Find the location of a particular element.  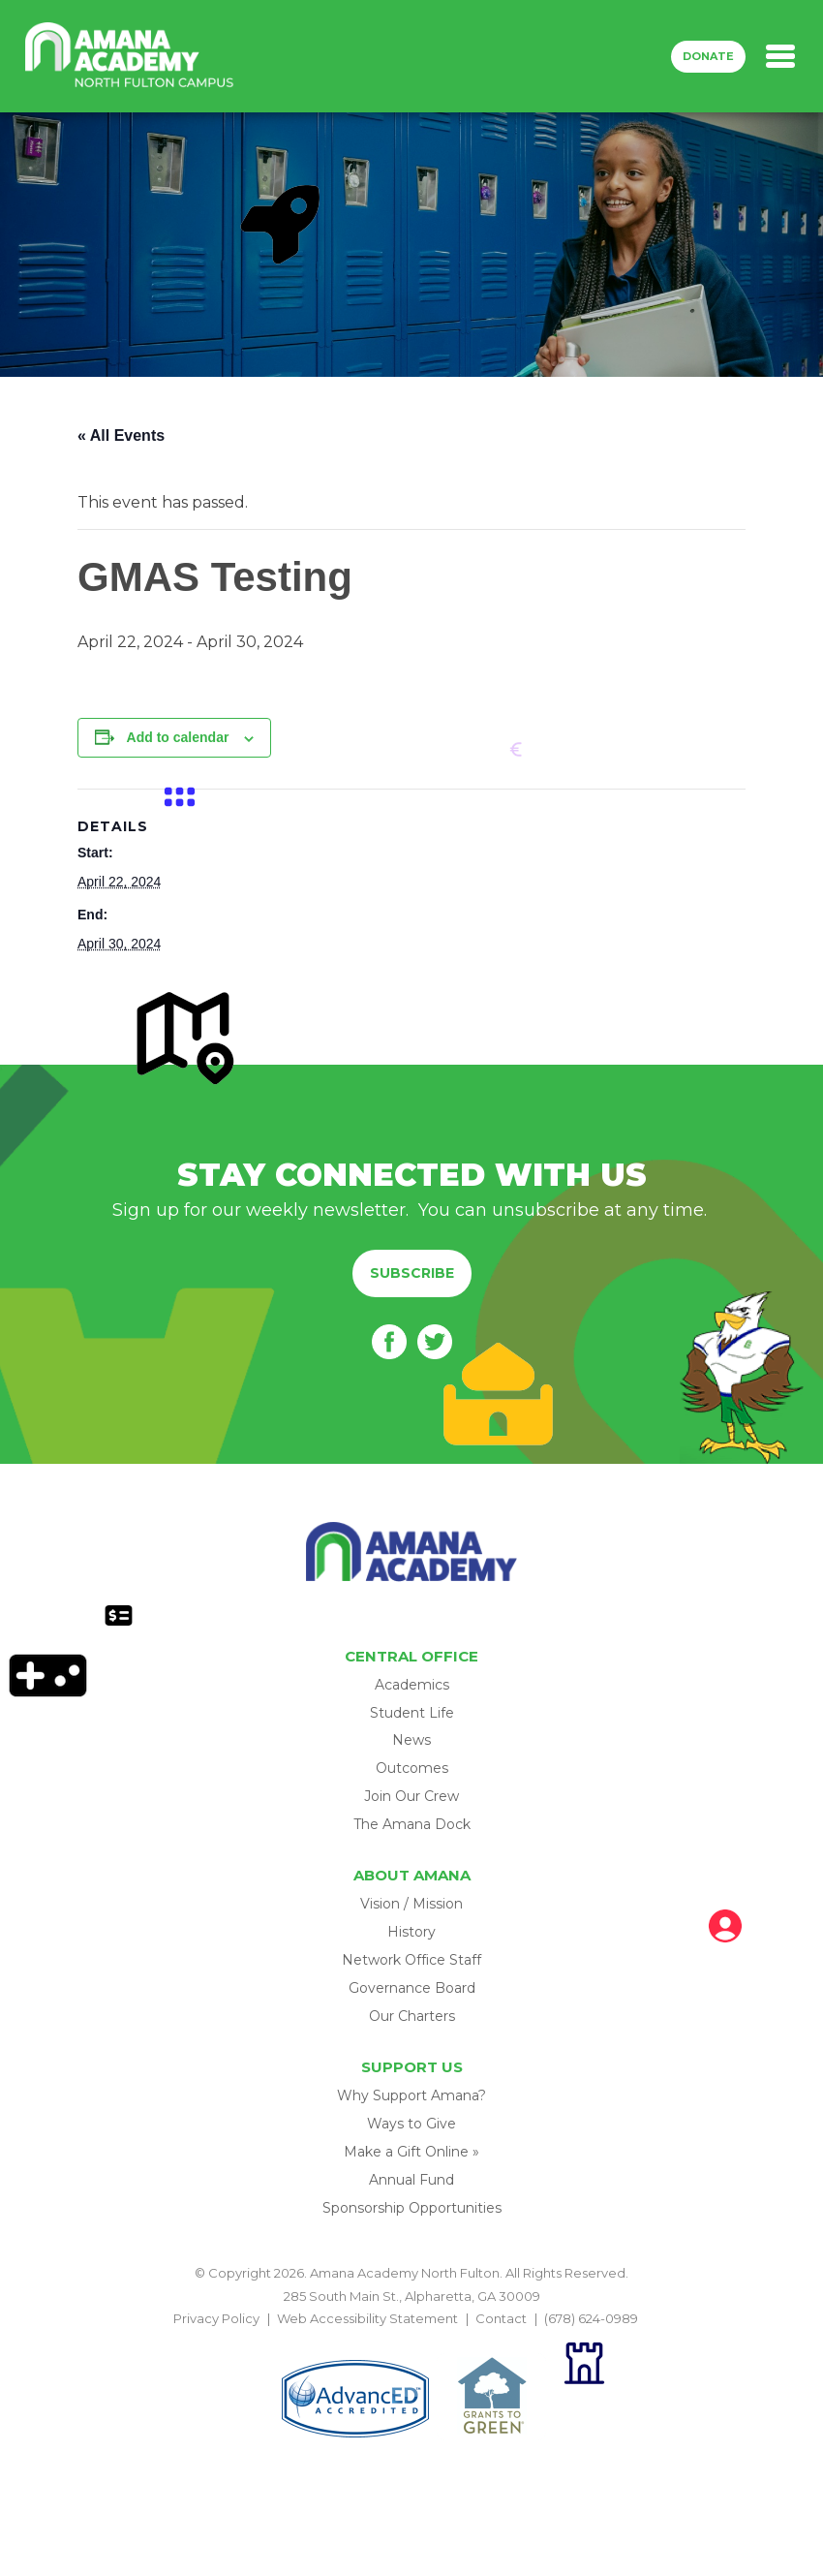

access castle or fortress-themed content is located at coordinates (584, 2362).